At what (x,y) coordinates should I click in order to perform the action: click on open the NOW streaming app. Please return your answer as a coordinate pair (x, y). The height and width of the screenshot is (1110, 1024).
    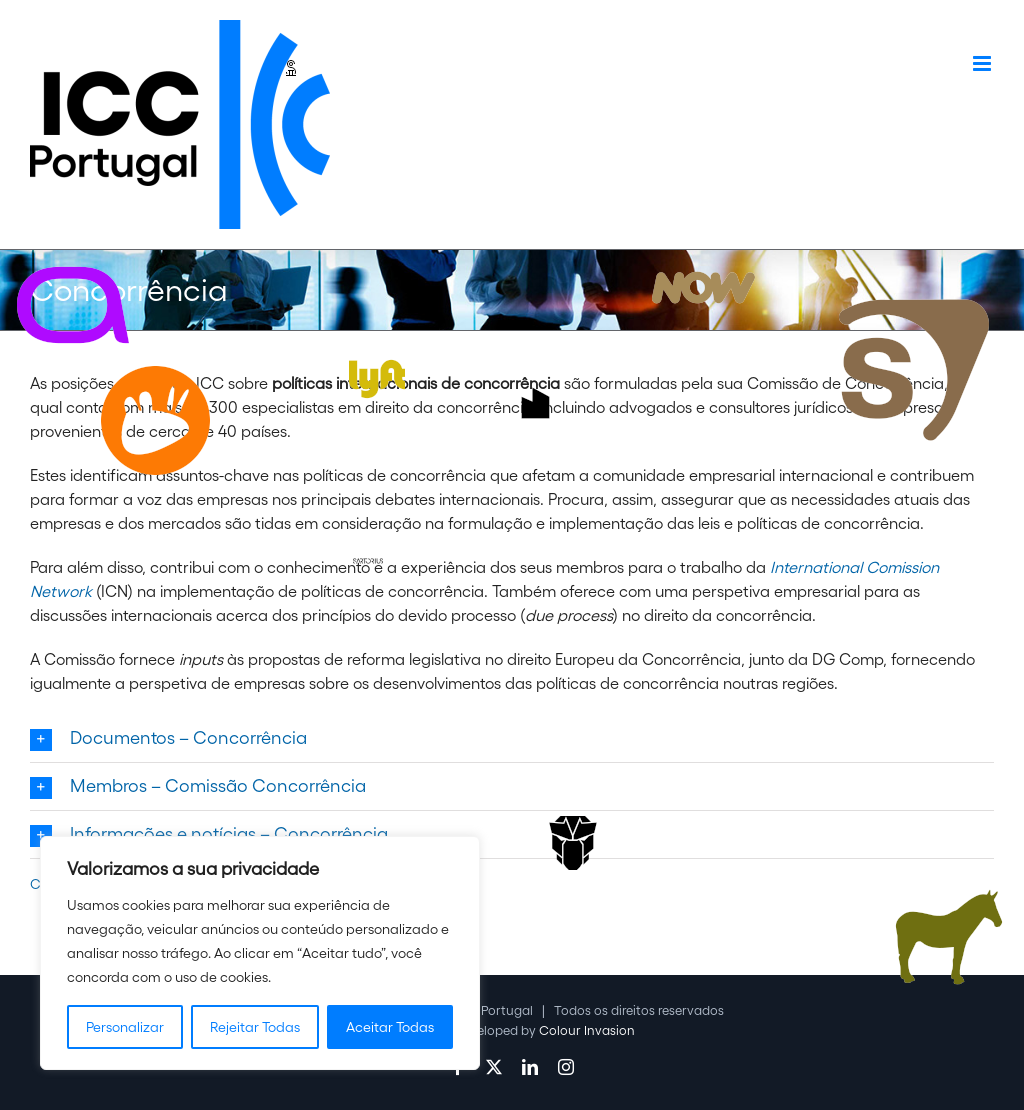
    Looking at the image, I should click on (703, 287).